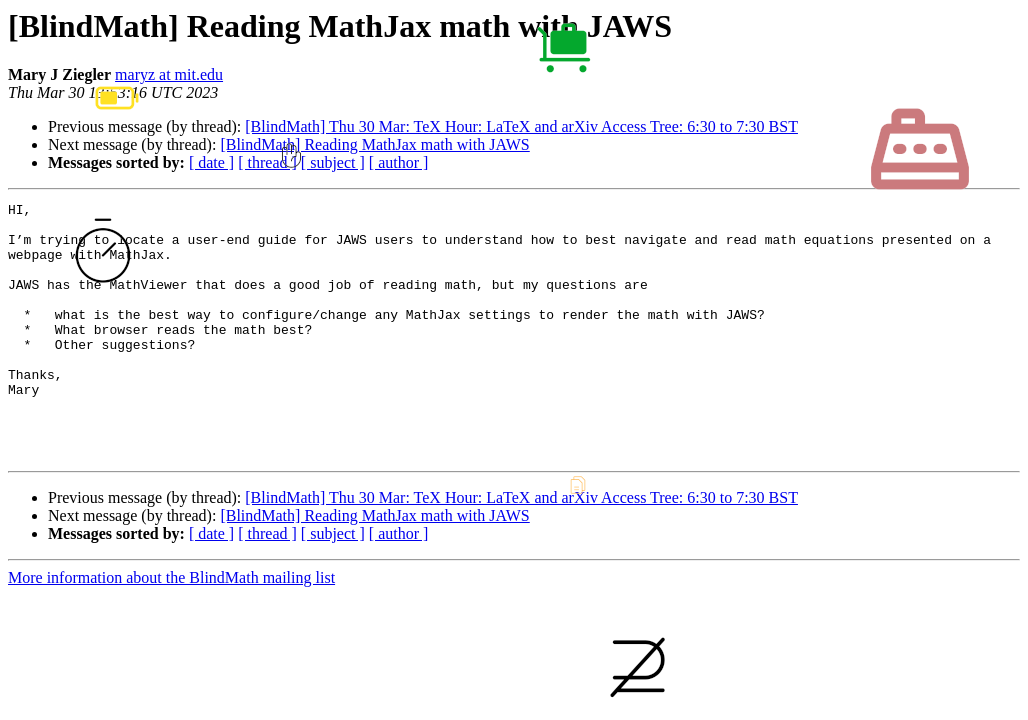  What do you see at coordinates (291, 155) in the screenshot?
I see `stop or pause an action` at bounding box center [291, 155].